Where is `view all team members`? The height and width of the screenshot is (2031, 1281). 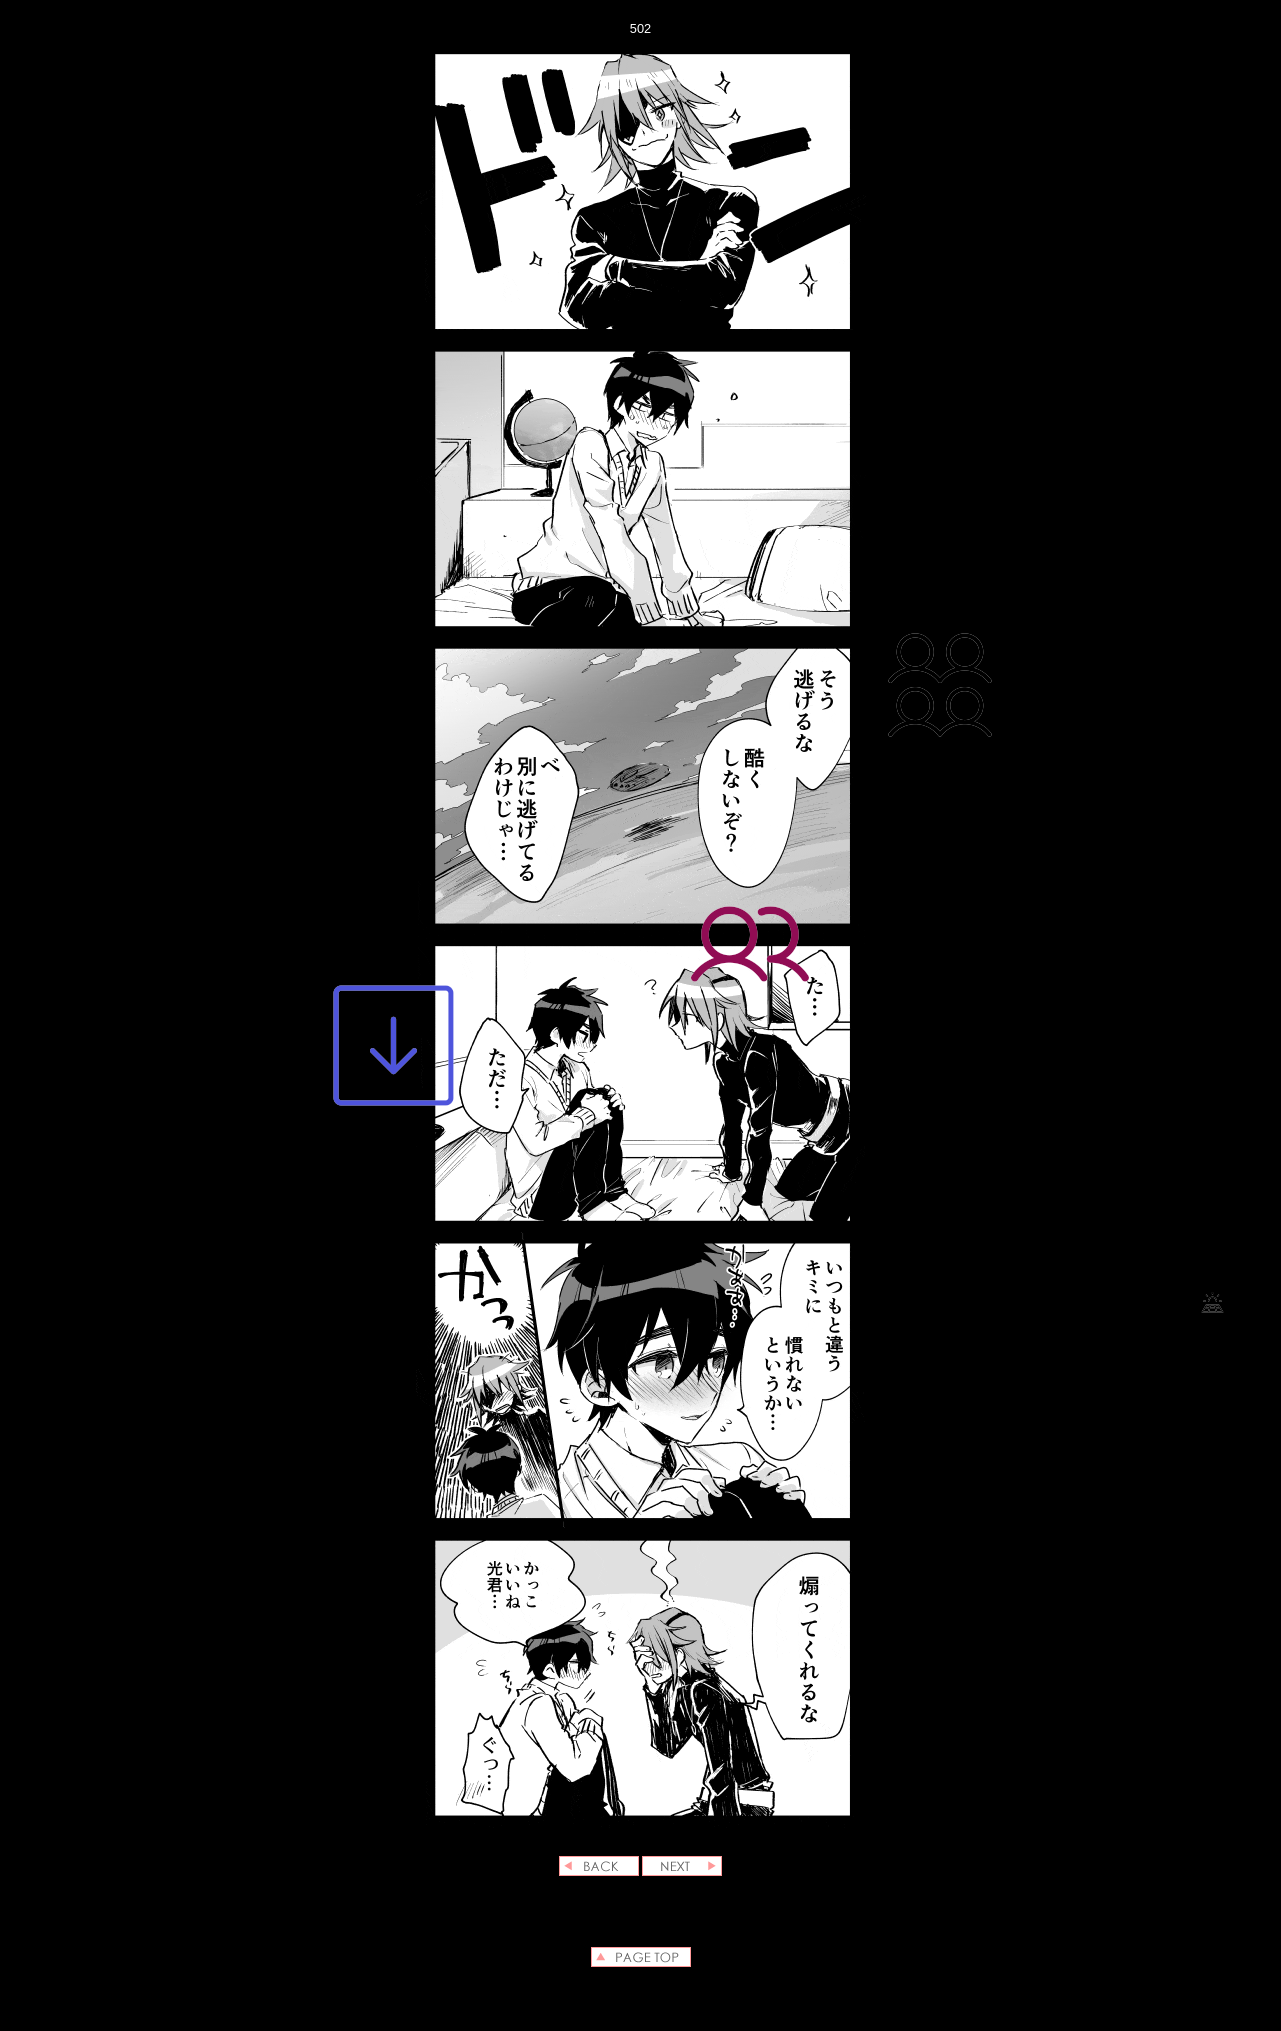 view all team members is located at coordinates (940, 685).